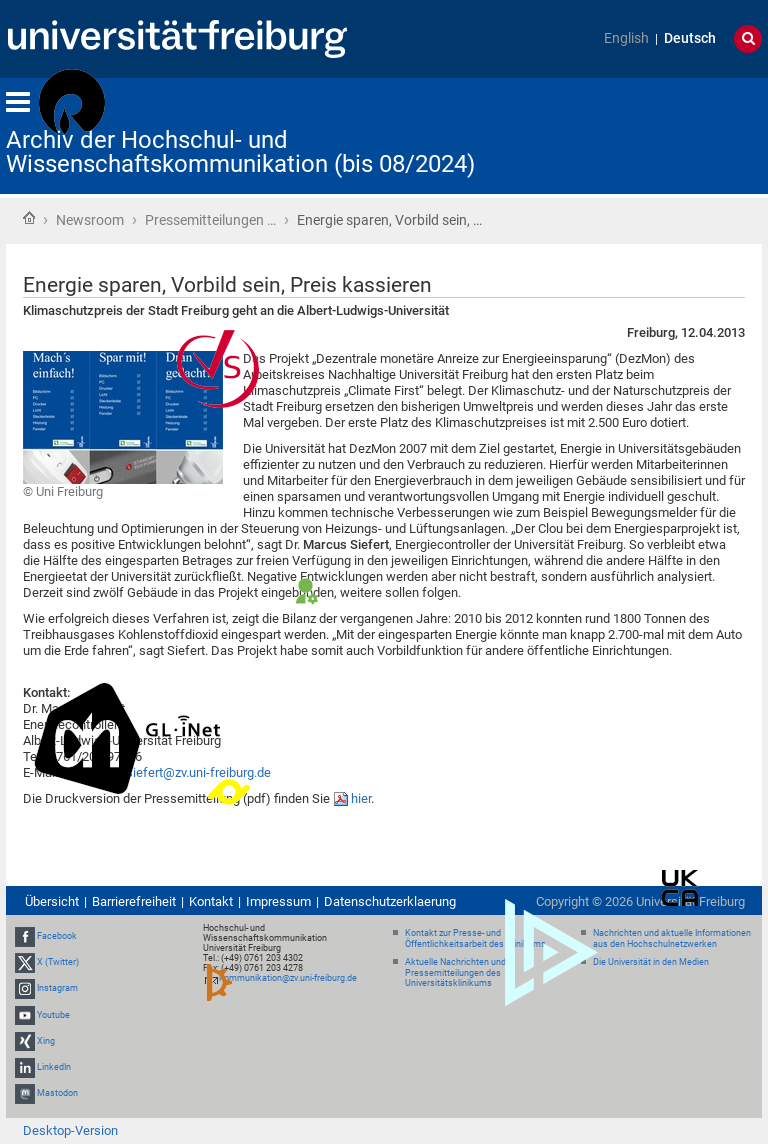  Describe the element at coordinates (229, 792) in the screenshot. I see `open pr.co app or website` at that location.